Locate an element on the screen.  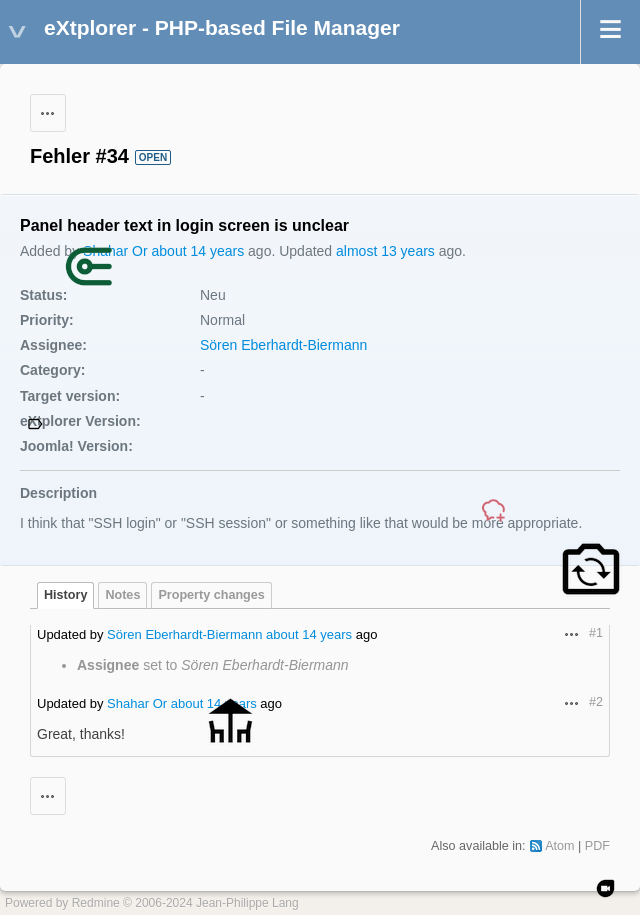
add a label or tag to an item is located at coordinates (35, 424).